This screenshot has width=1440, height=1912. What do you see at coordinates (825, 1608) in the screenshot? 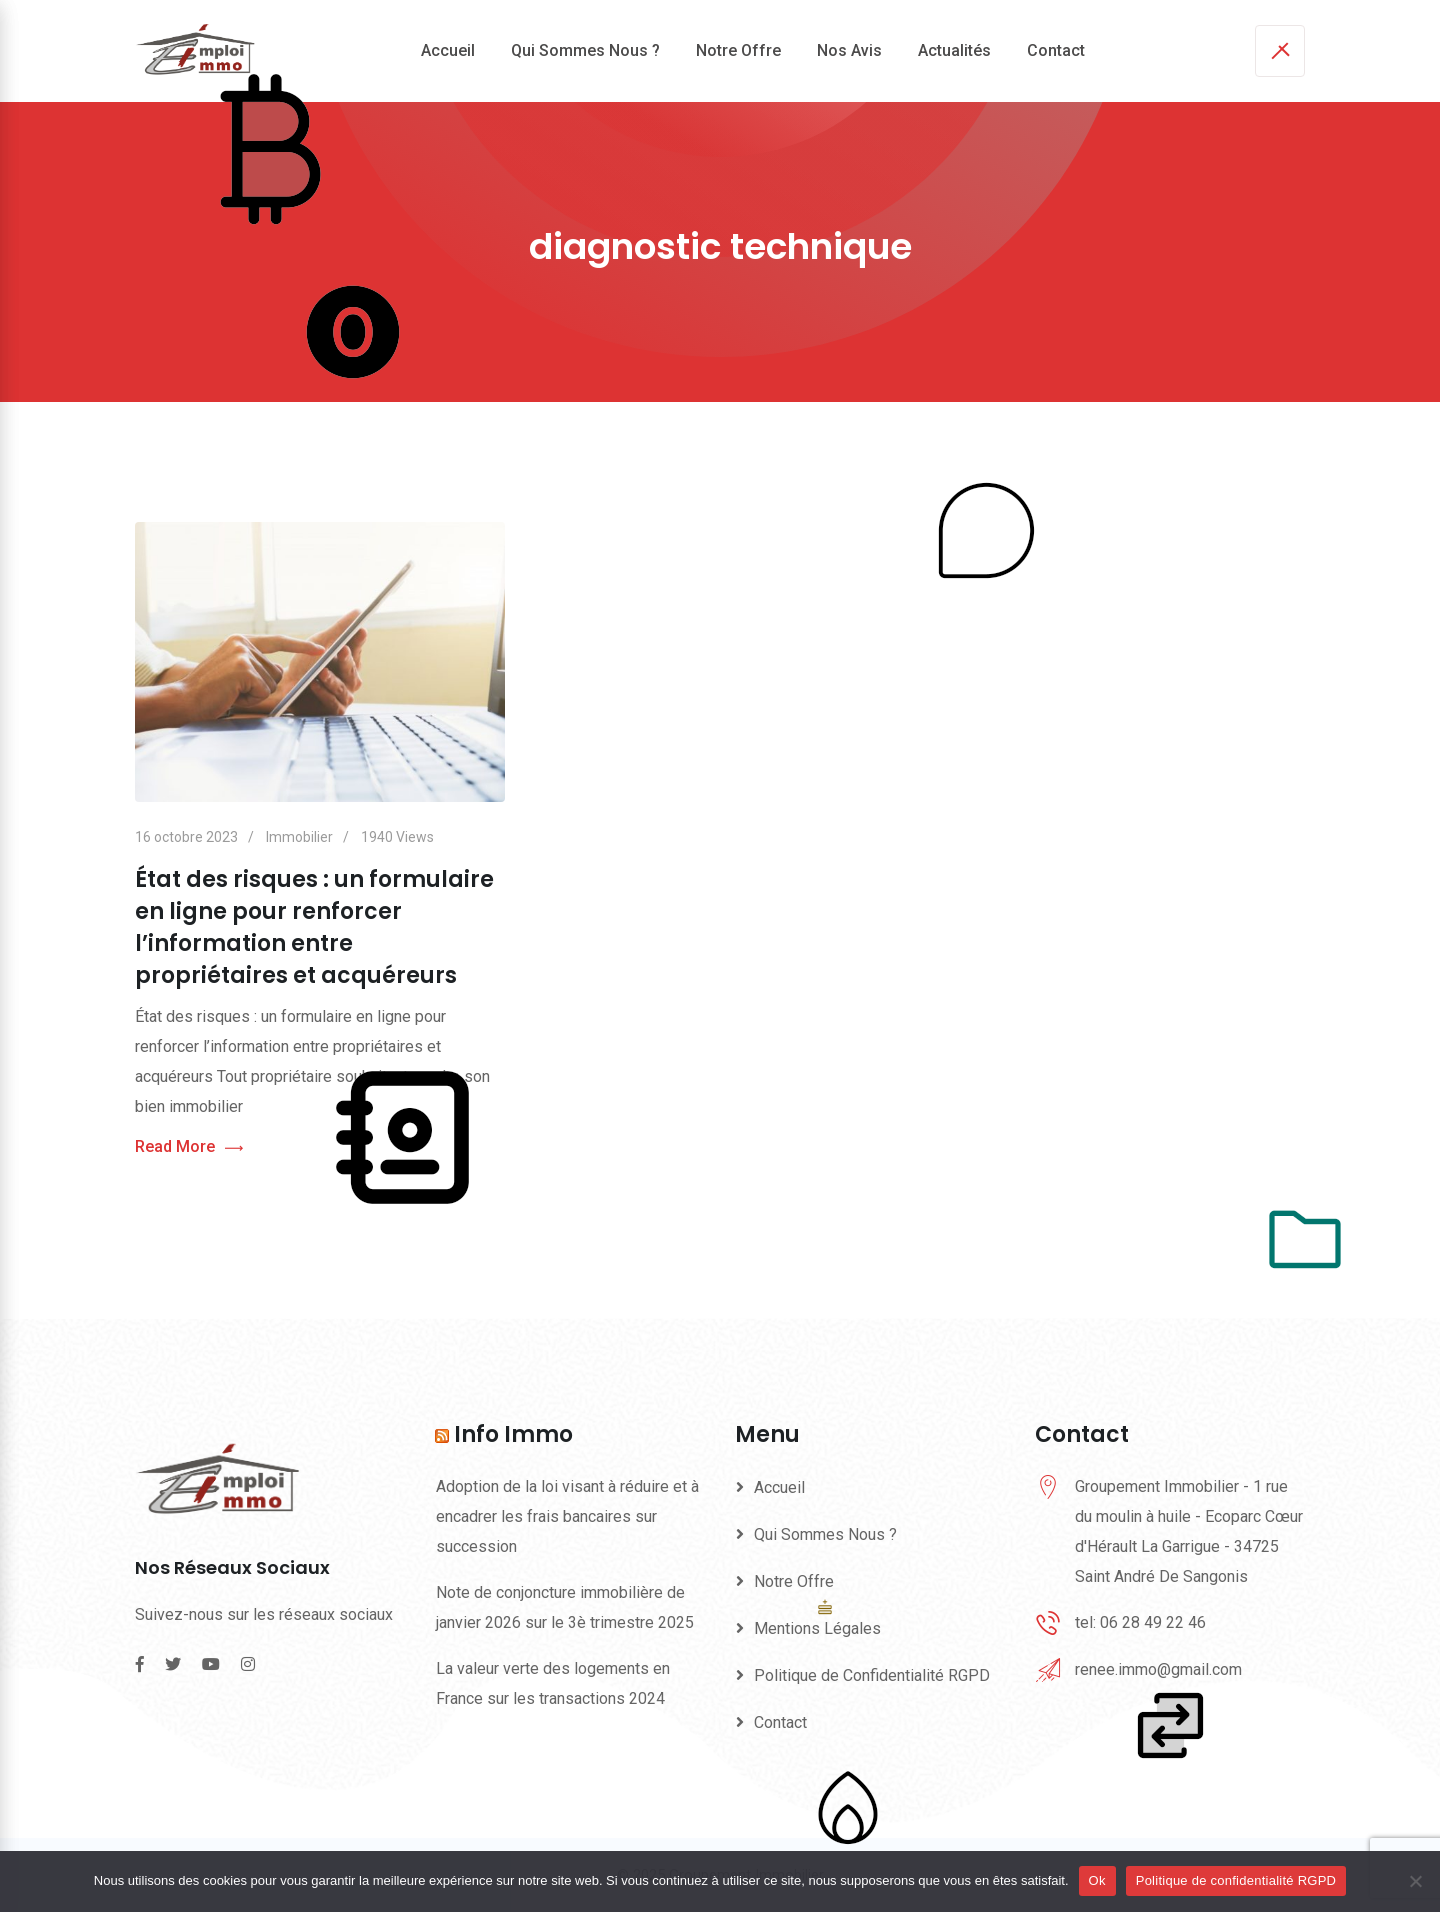
I see `add a new row above` at bounding box center [825, 1608].